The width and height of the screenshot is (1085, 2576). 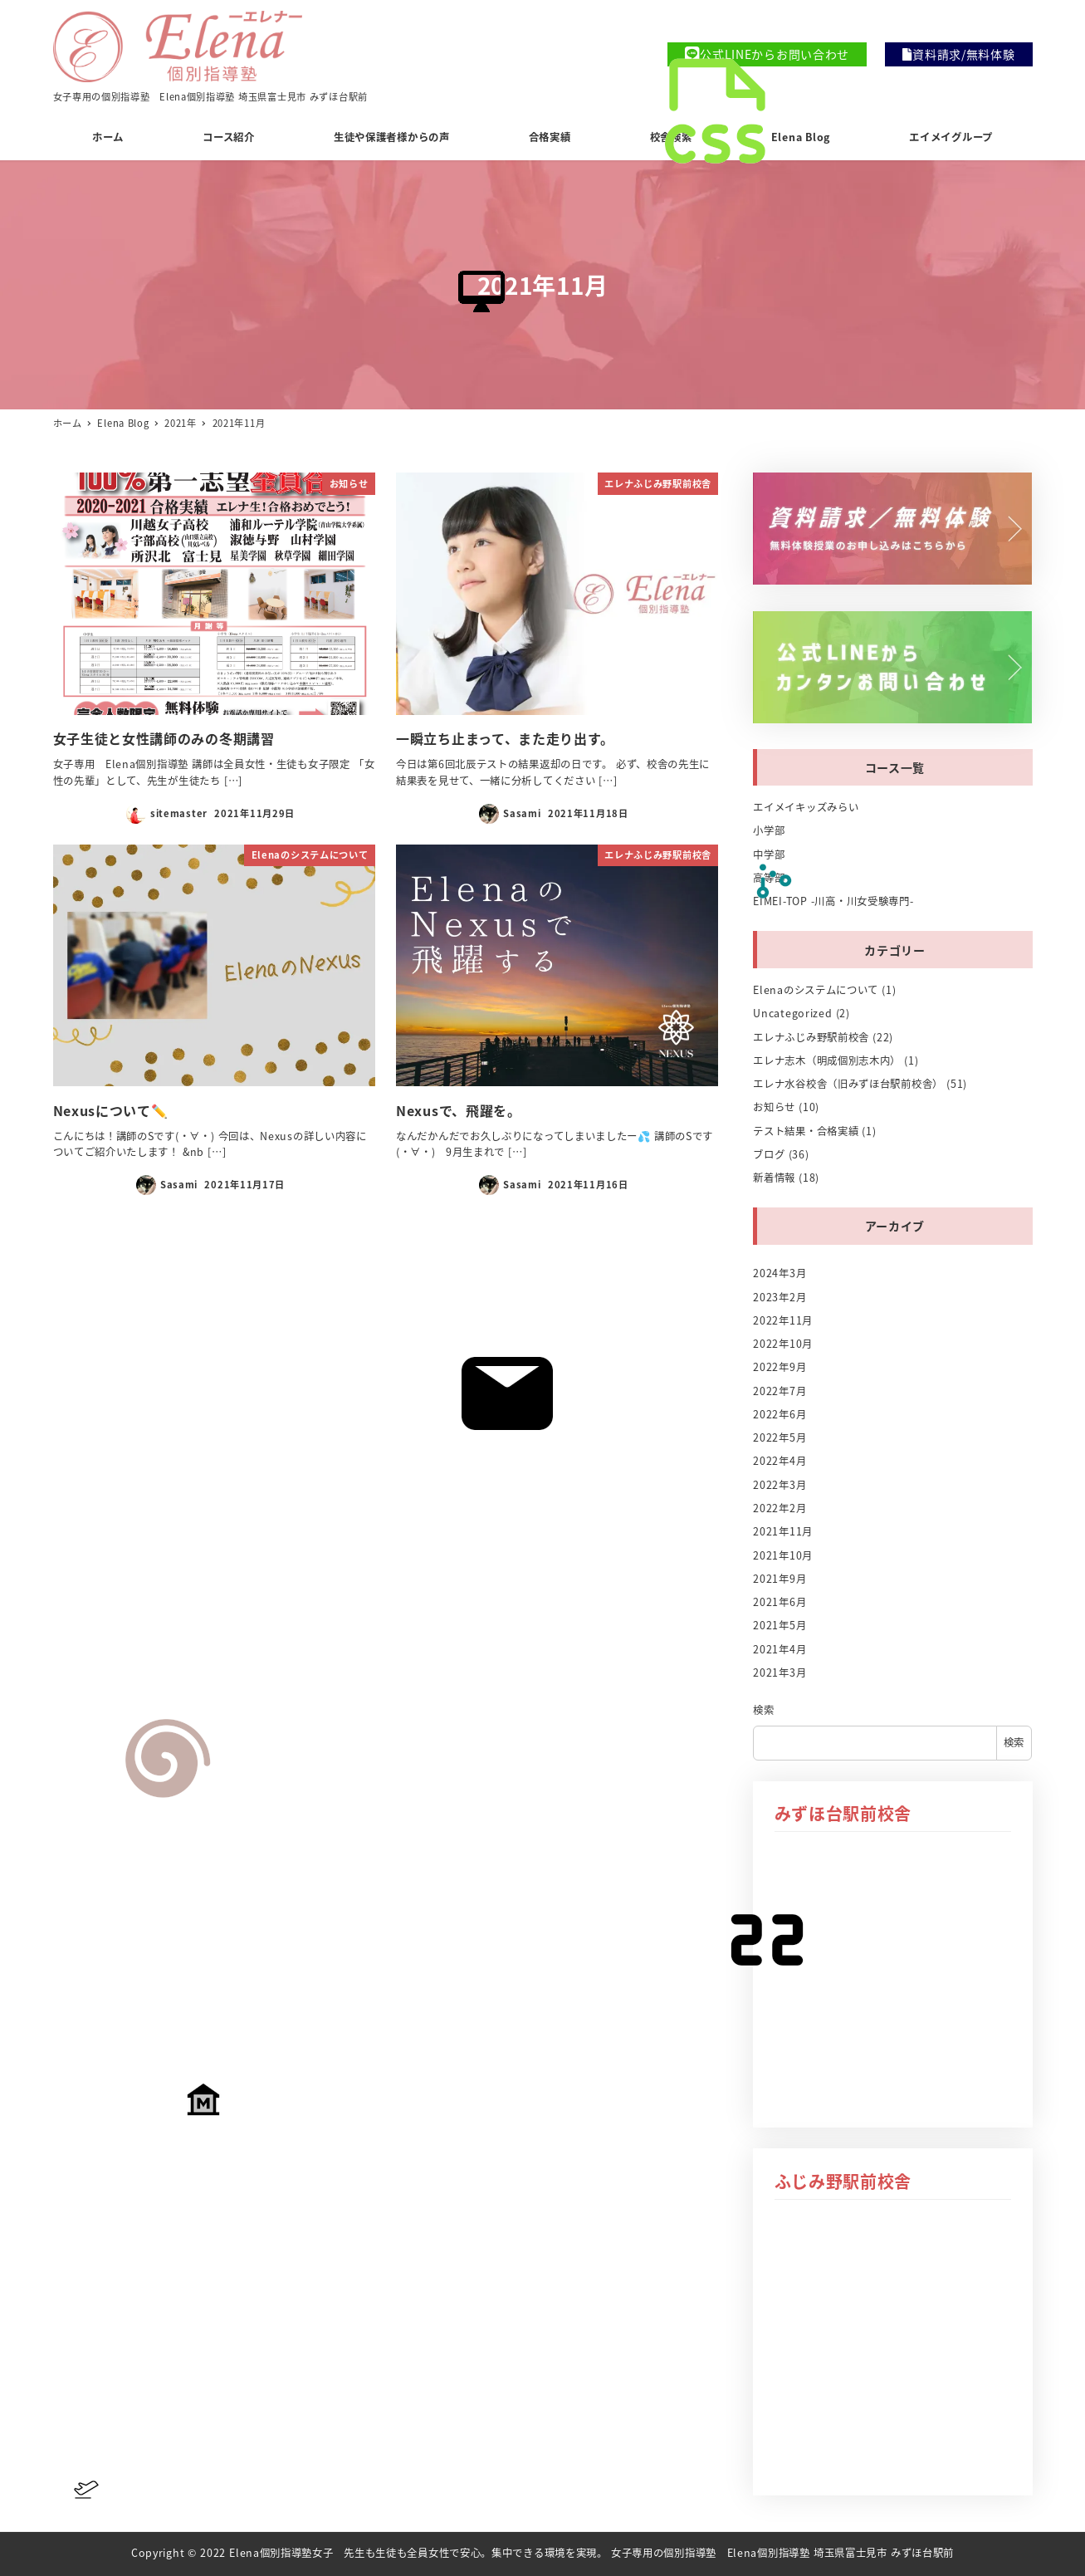 I want to click on flight departure status, so click(x=86, y=2489).